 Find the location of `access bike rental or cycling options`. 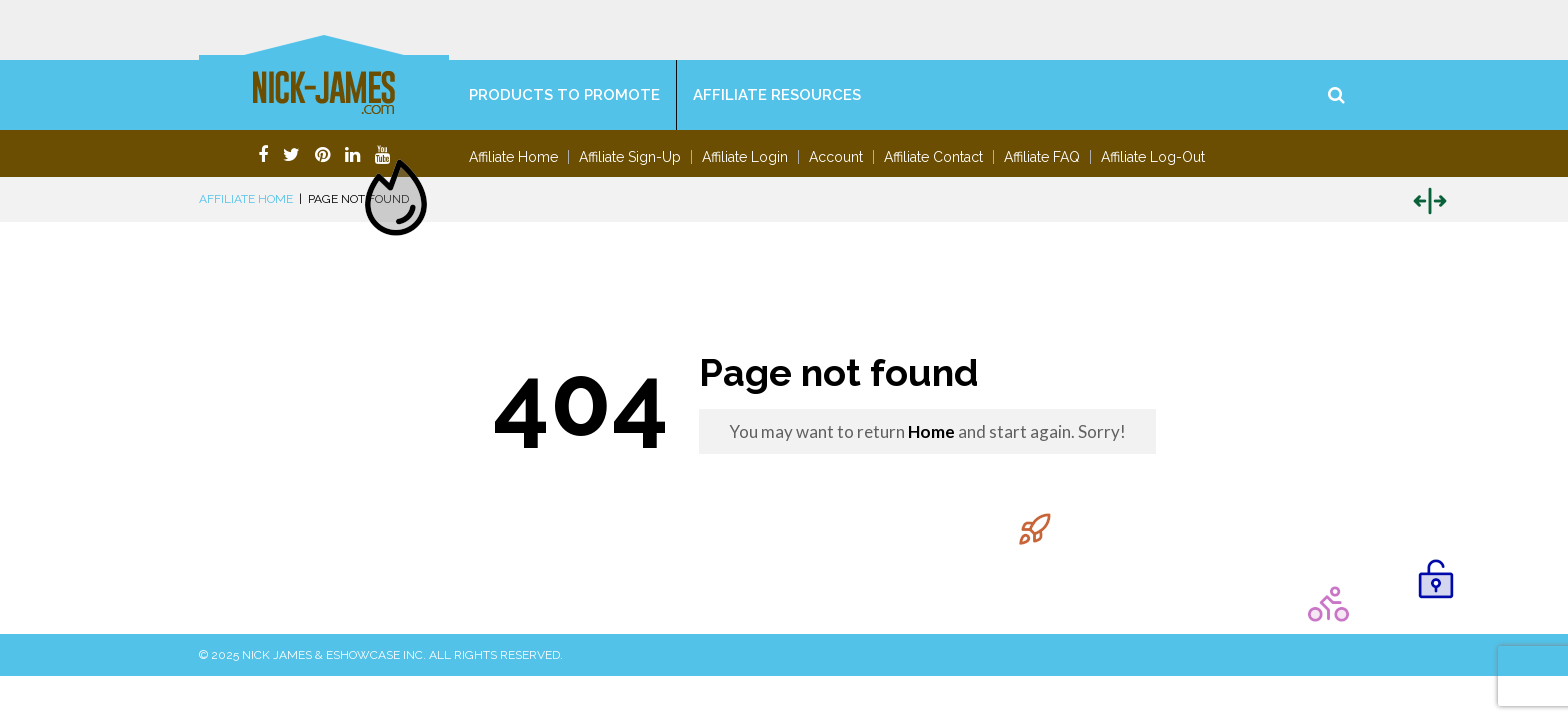

access bike rental or cycling options is located at coordinates (1328, 605).